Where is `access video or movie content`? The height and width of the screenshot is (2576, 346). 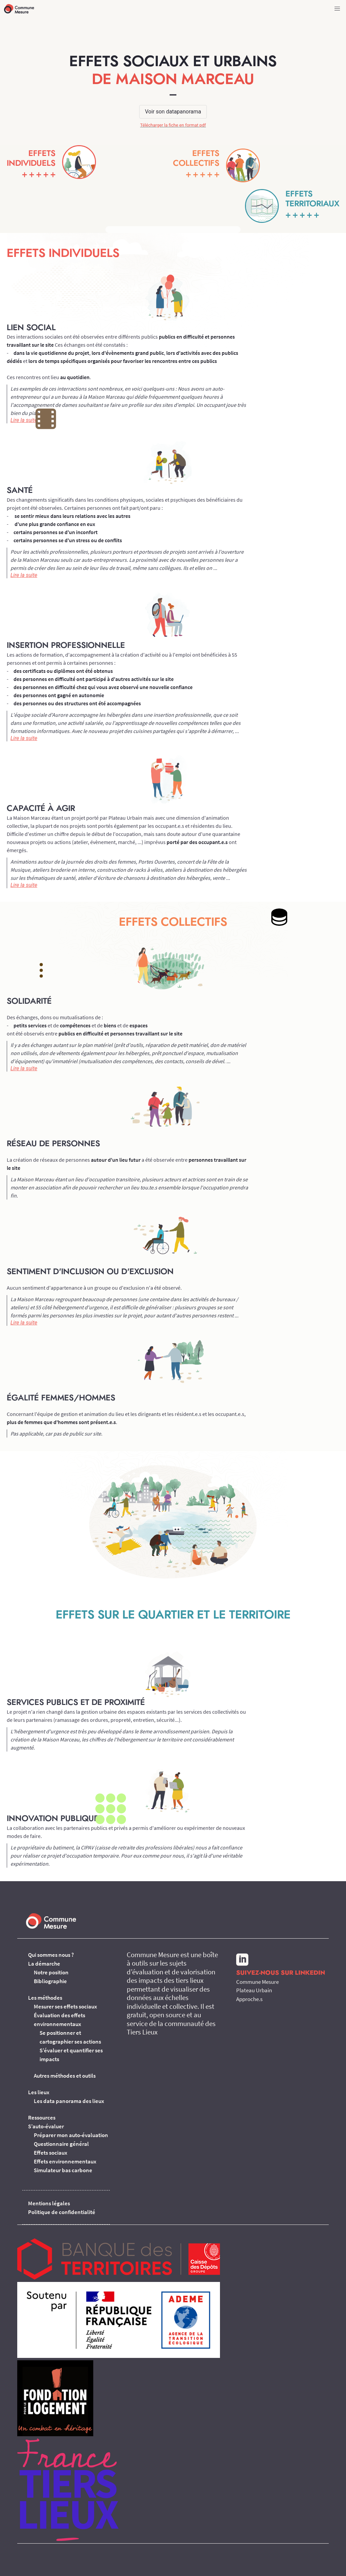 access video or movie content is located at coordinates (46, 419).